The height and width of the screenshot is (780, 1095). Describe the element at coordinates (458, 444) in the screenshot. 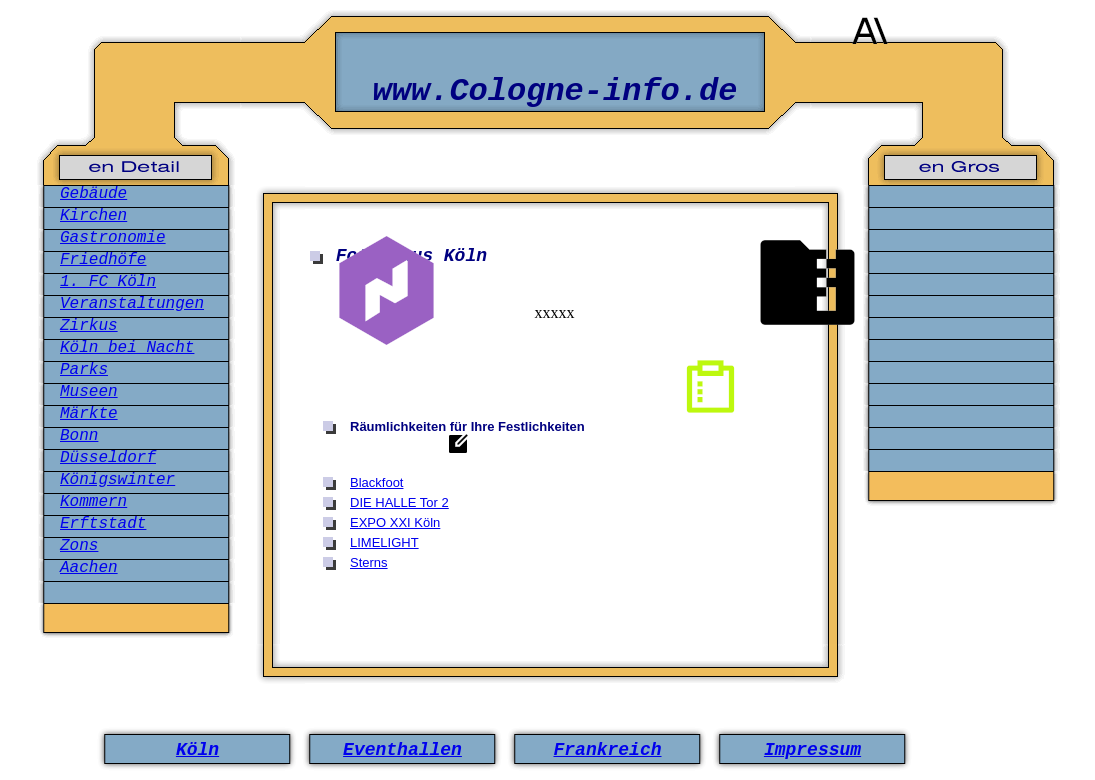

I see `edit or compose a new document` at that location.